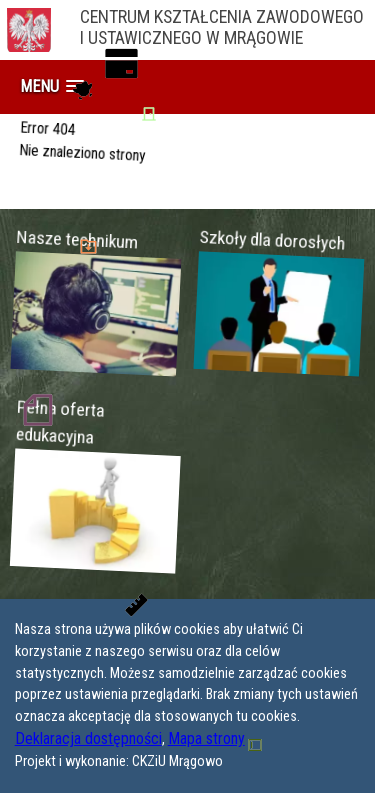 The image size is (375, 793). What do you see at coordinates (136, 604) in the screenshot?
I see `access measurement or ruler tool` at bounding box center [136, 604].